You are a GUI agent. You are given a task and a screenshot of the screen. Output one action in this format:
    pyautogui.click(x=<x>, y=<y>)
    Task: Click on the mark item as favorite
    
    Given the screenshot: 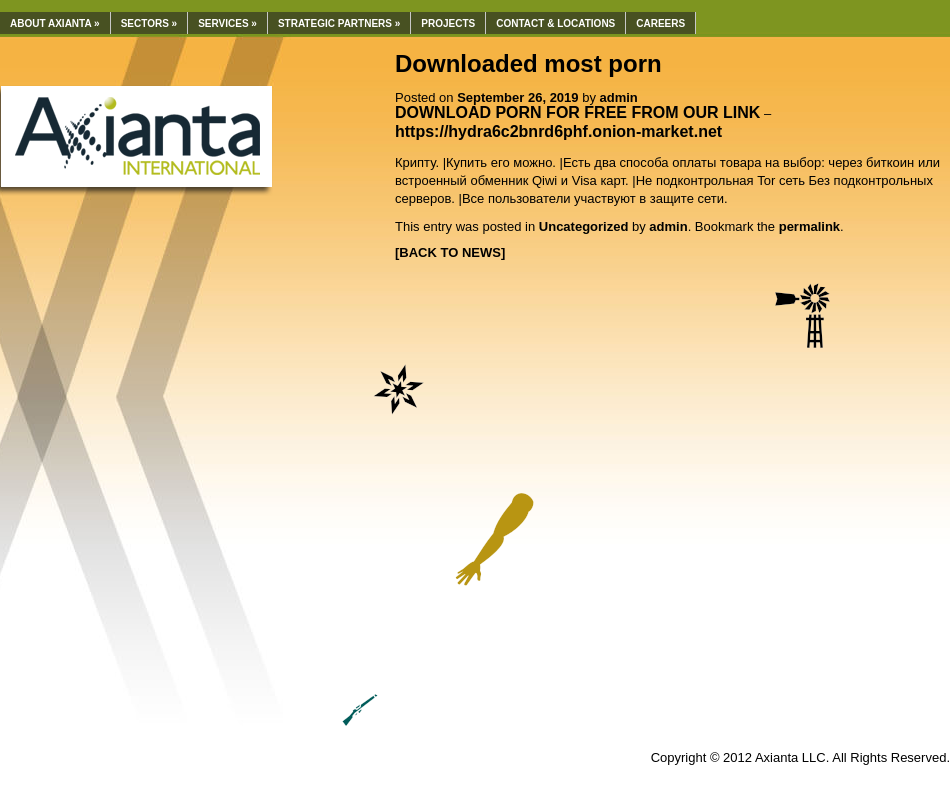 What is the action you would take?
    pyautogui.click(x=398, y=389)
    